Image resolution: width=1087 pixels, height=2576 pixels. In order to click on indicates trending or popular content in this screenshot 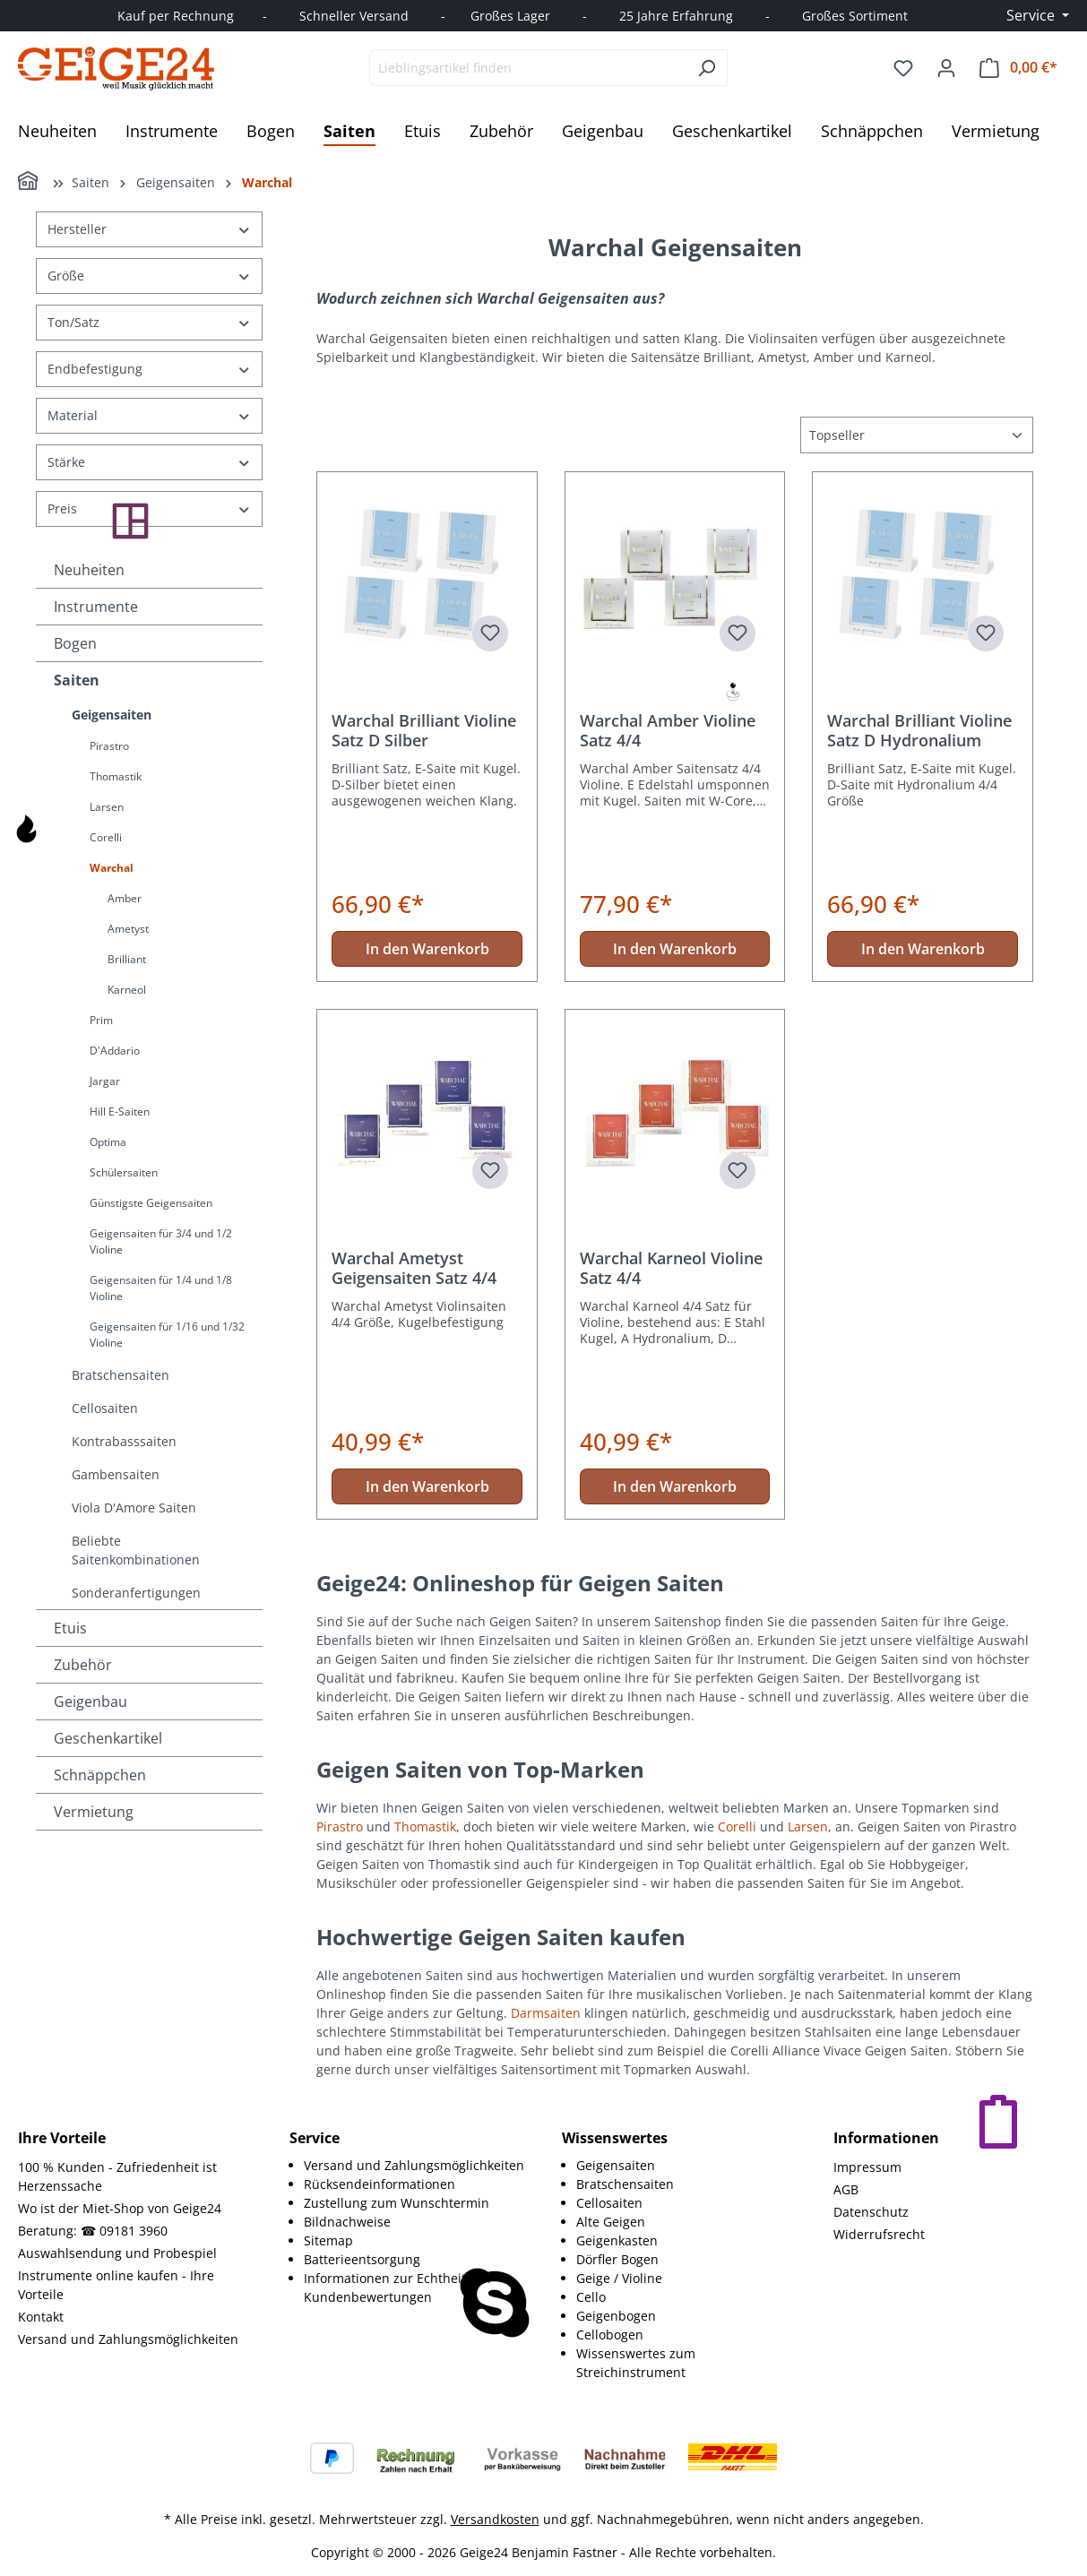, I will do `click(26, 828)`.